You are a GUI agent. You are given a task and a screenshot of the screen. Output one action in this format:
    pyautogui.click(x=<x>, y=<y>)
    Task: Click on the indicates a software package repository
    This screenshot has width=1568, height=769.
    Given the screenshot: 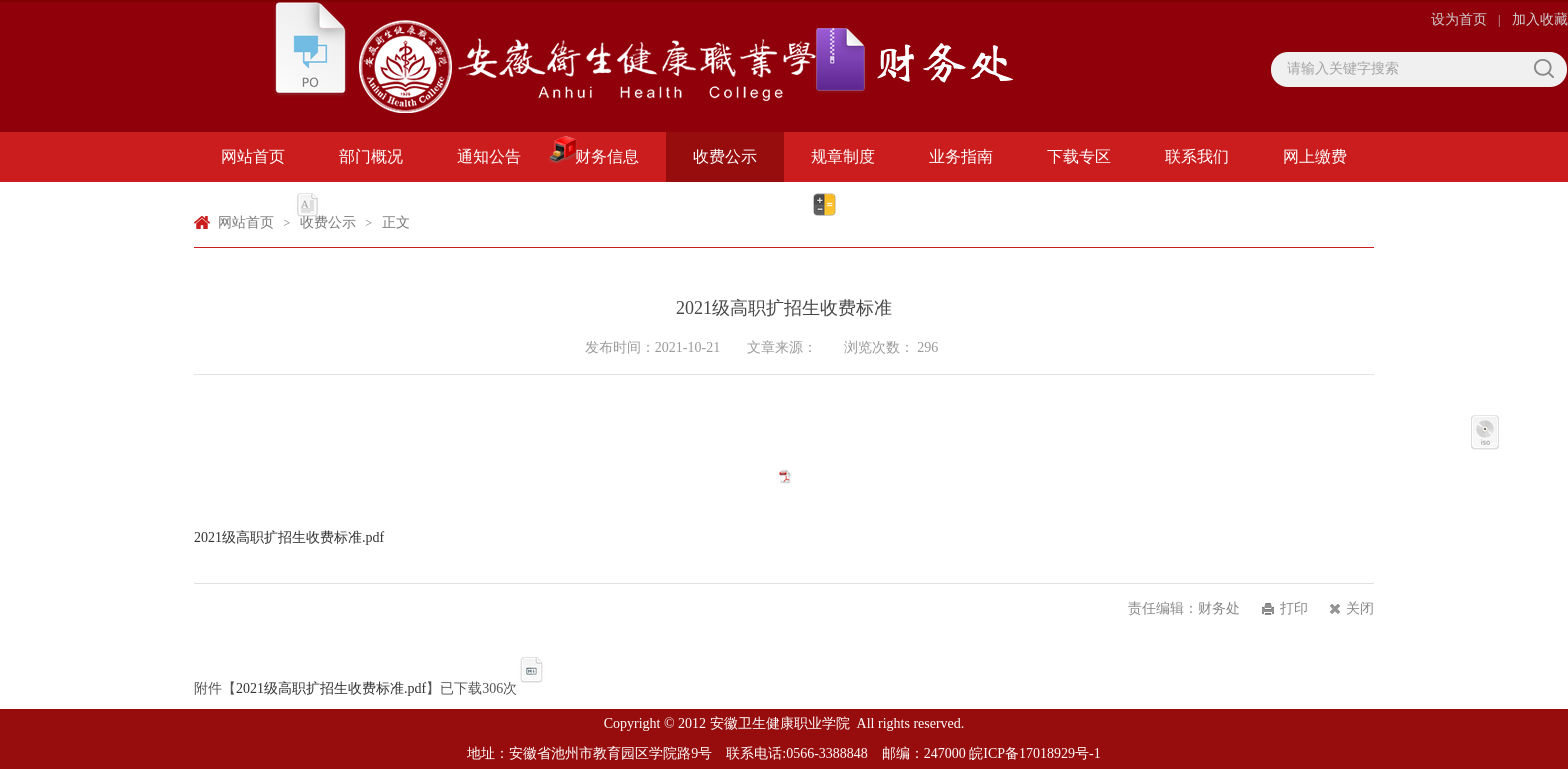 What is the action you would take?
    pyautogui.click(x=563, y=149)
    